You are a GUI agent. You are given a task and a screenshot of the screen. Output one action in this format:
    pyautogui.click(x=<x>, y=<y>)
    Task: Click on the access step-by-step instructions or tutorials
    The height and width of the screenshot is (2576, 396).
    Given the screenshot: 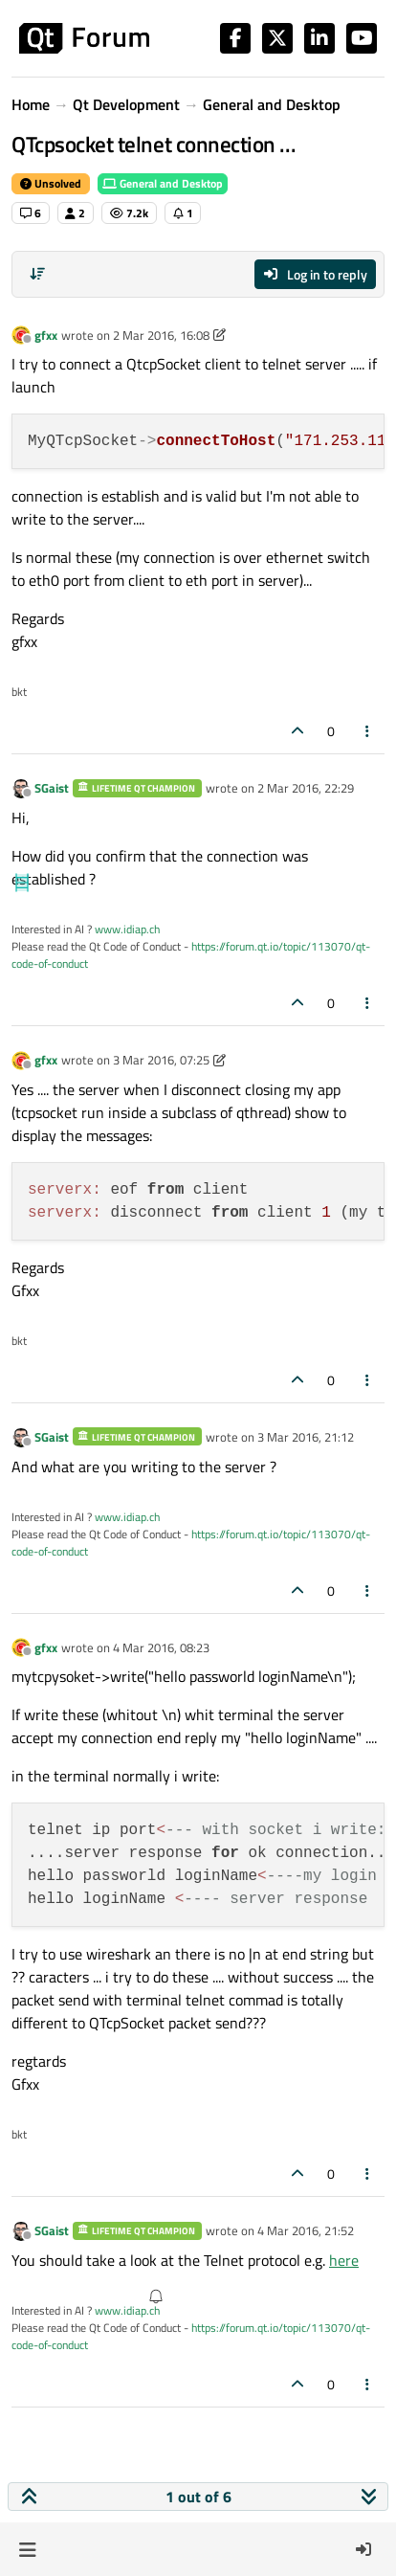 What is the action you would take?
    pyautogui.click(x=22, y=883)
    